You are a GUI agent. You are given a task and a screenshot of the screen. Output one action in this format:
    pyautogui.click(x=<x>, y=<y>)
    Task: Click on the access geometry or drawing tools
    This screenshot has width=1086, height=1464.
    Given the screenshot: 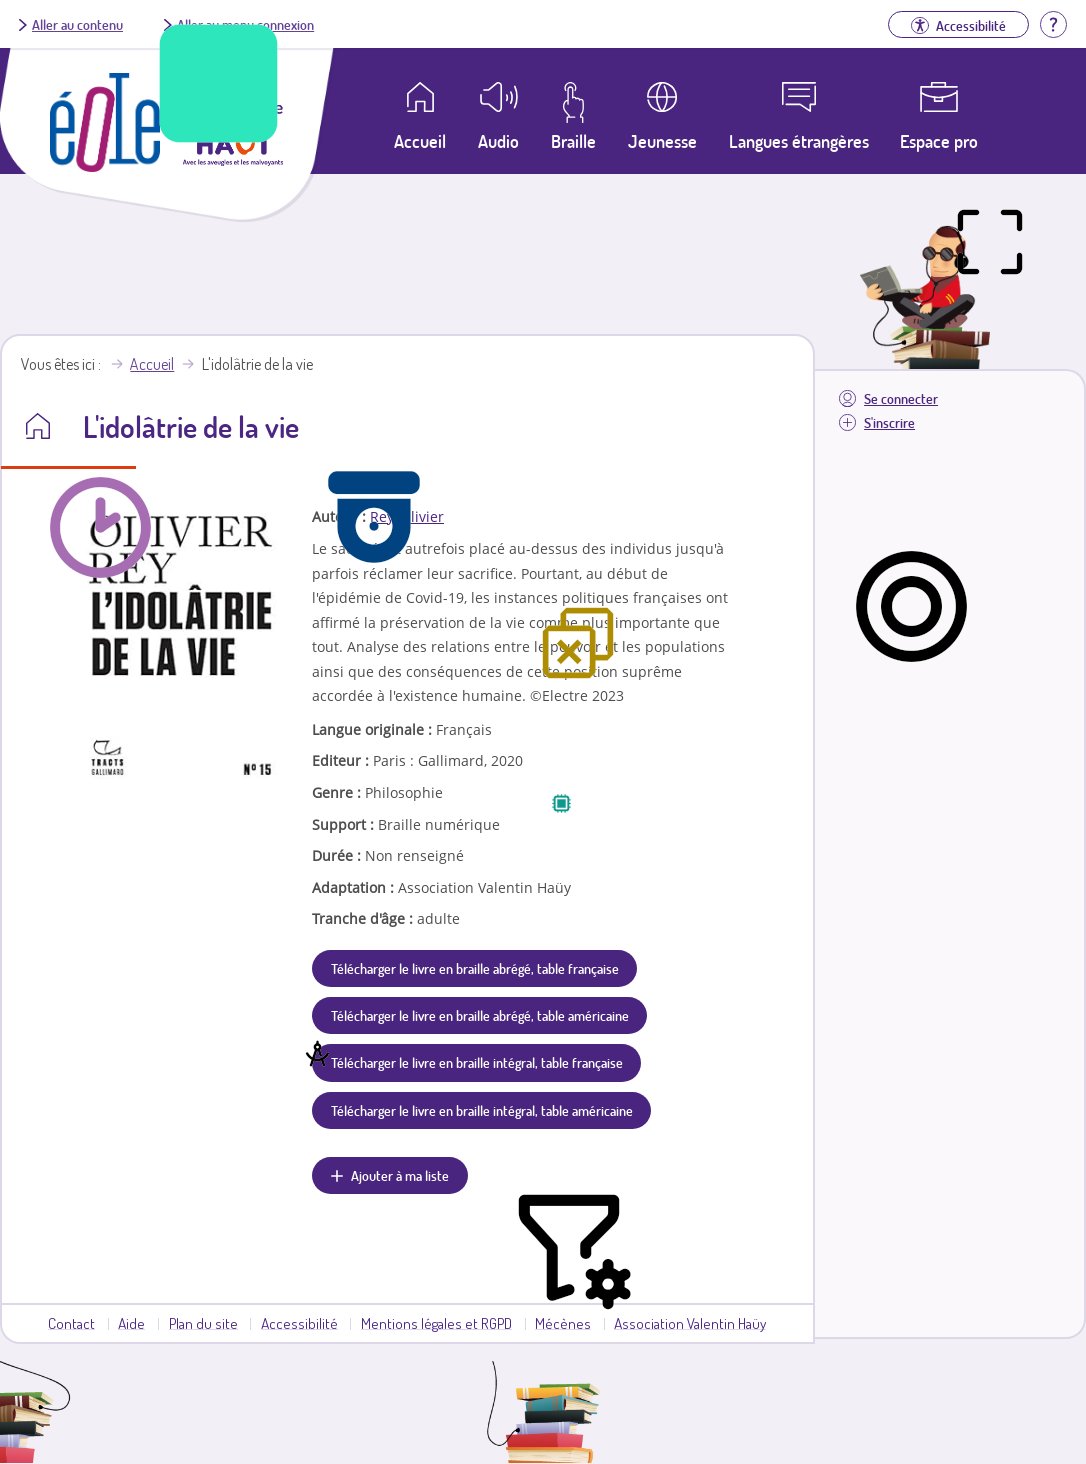 What is the action you would take?
    pyautogui.click(x=317, y=1053)
    